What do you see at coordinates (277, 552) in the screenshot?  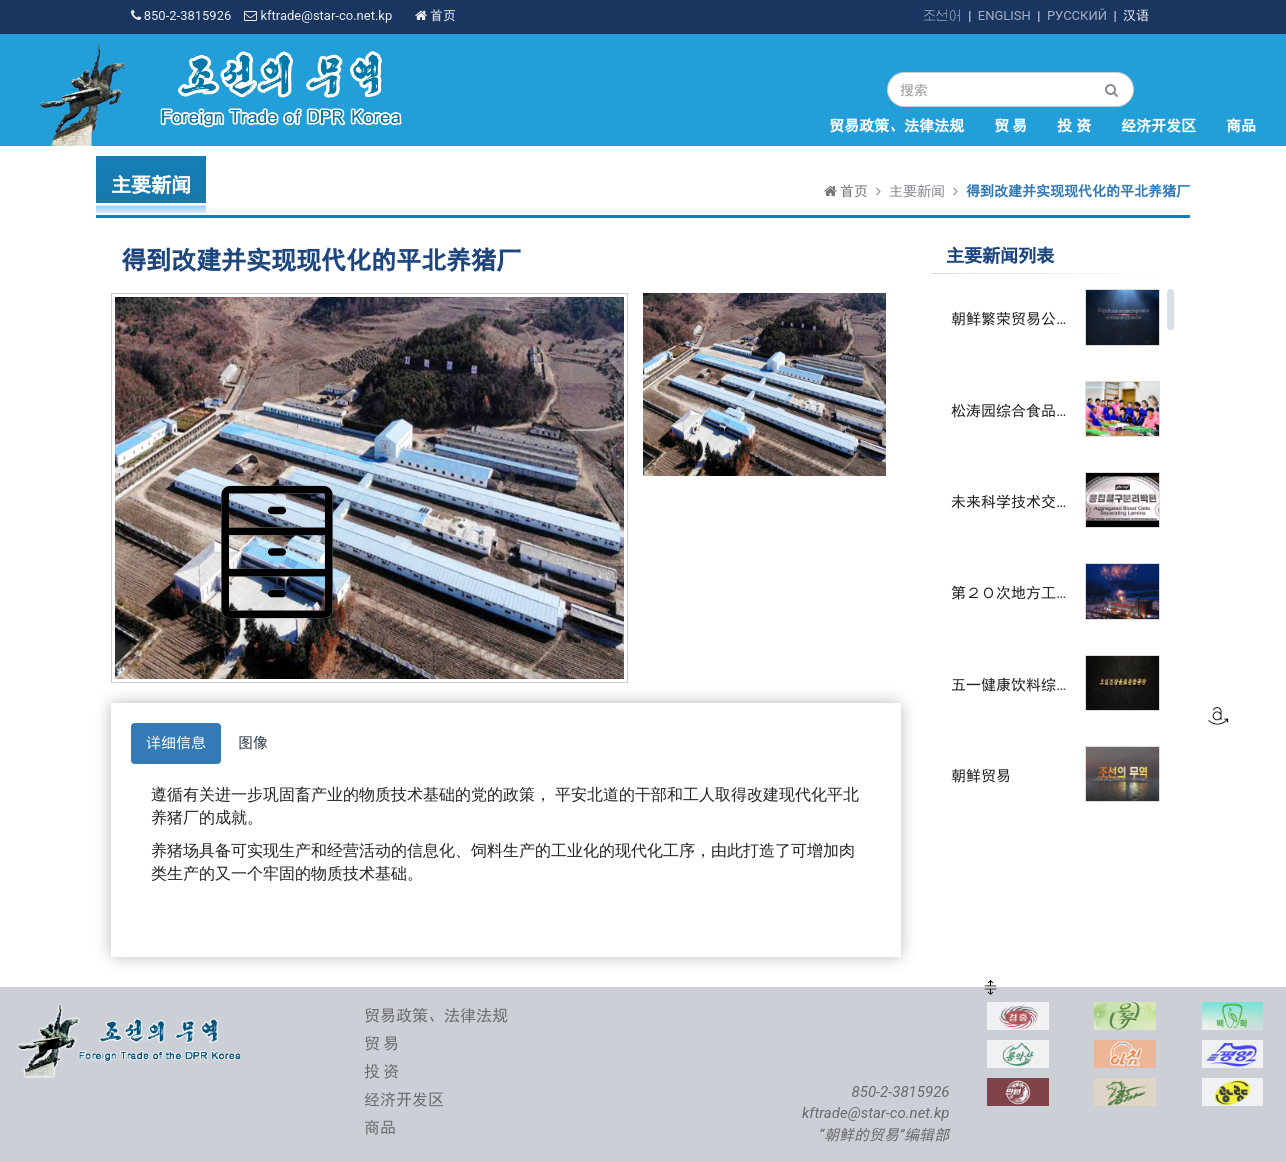 I see `access storage or file organization` at bounding box center [277, 552].